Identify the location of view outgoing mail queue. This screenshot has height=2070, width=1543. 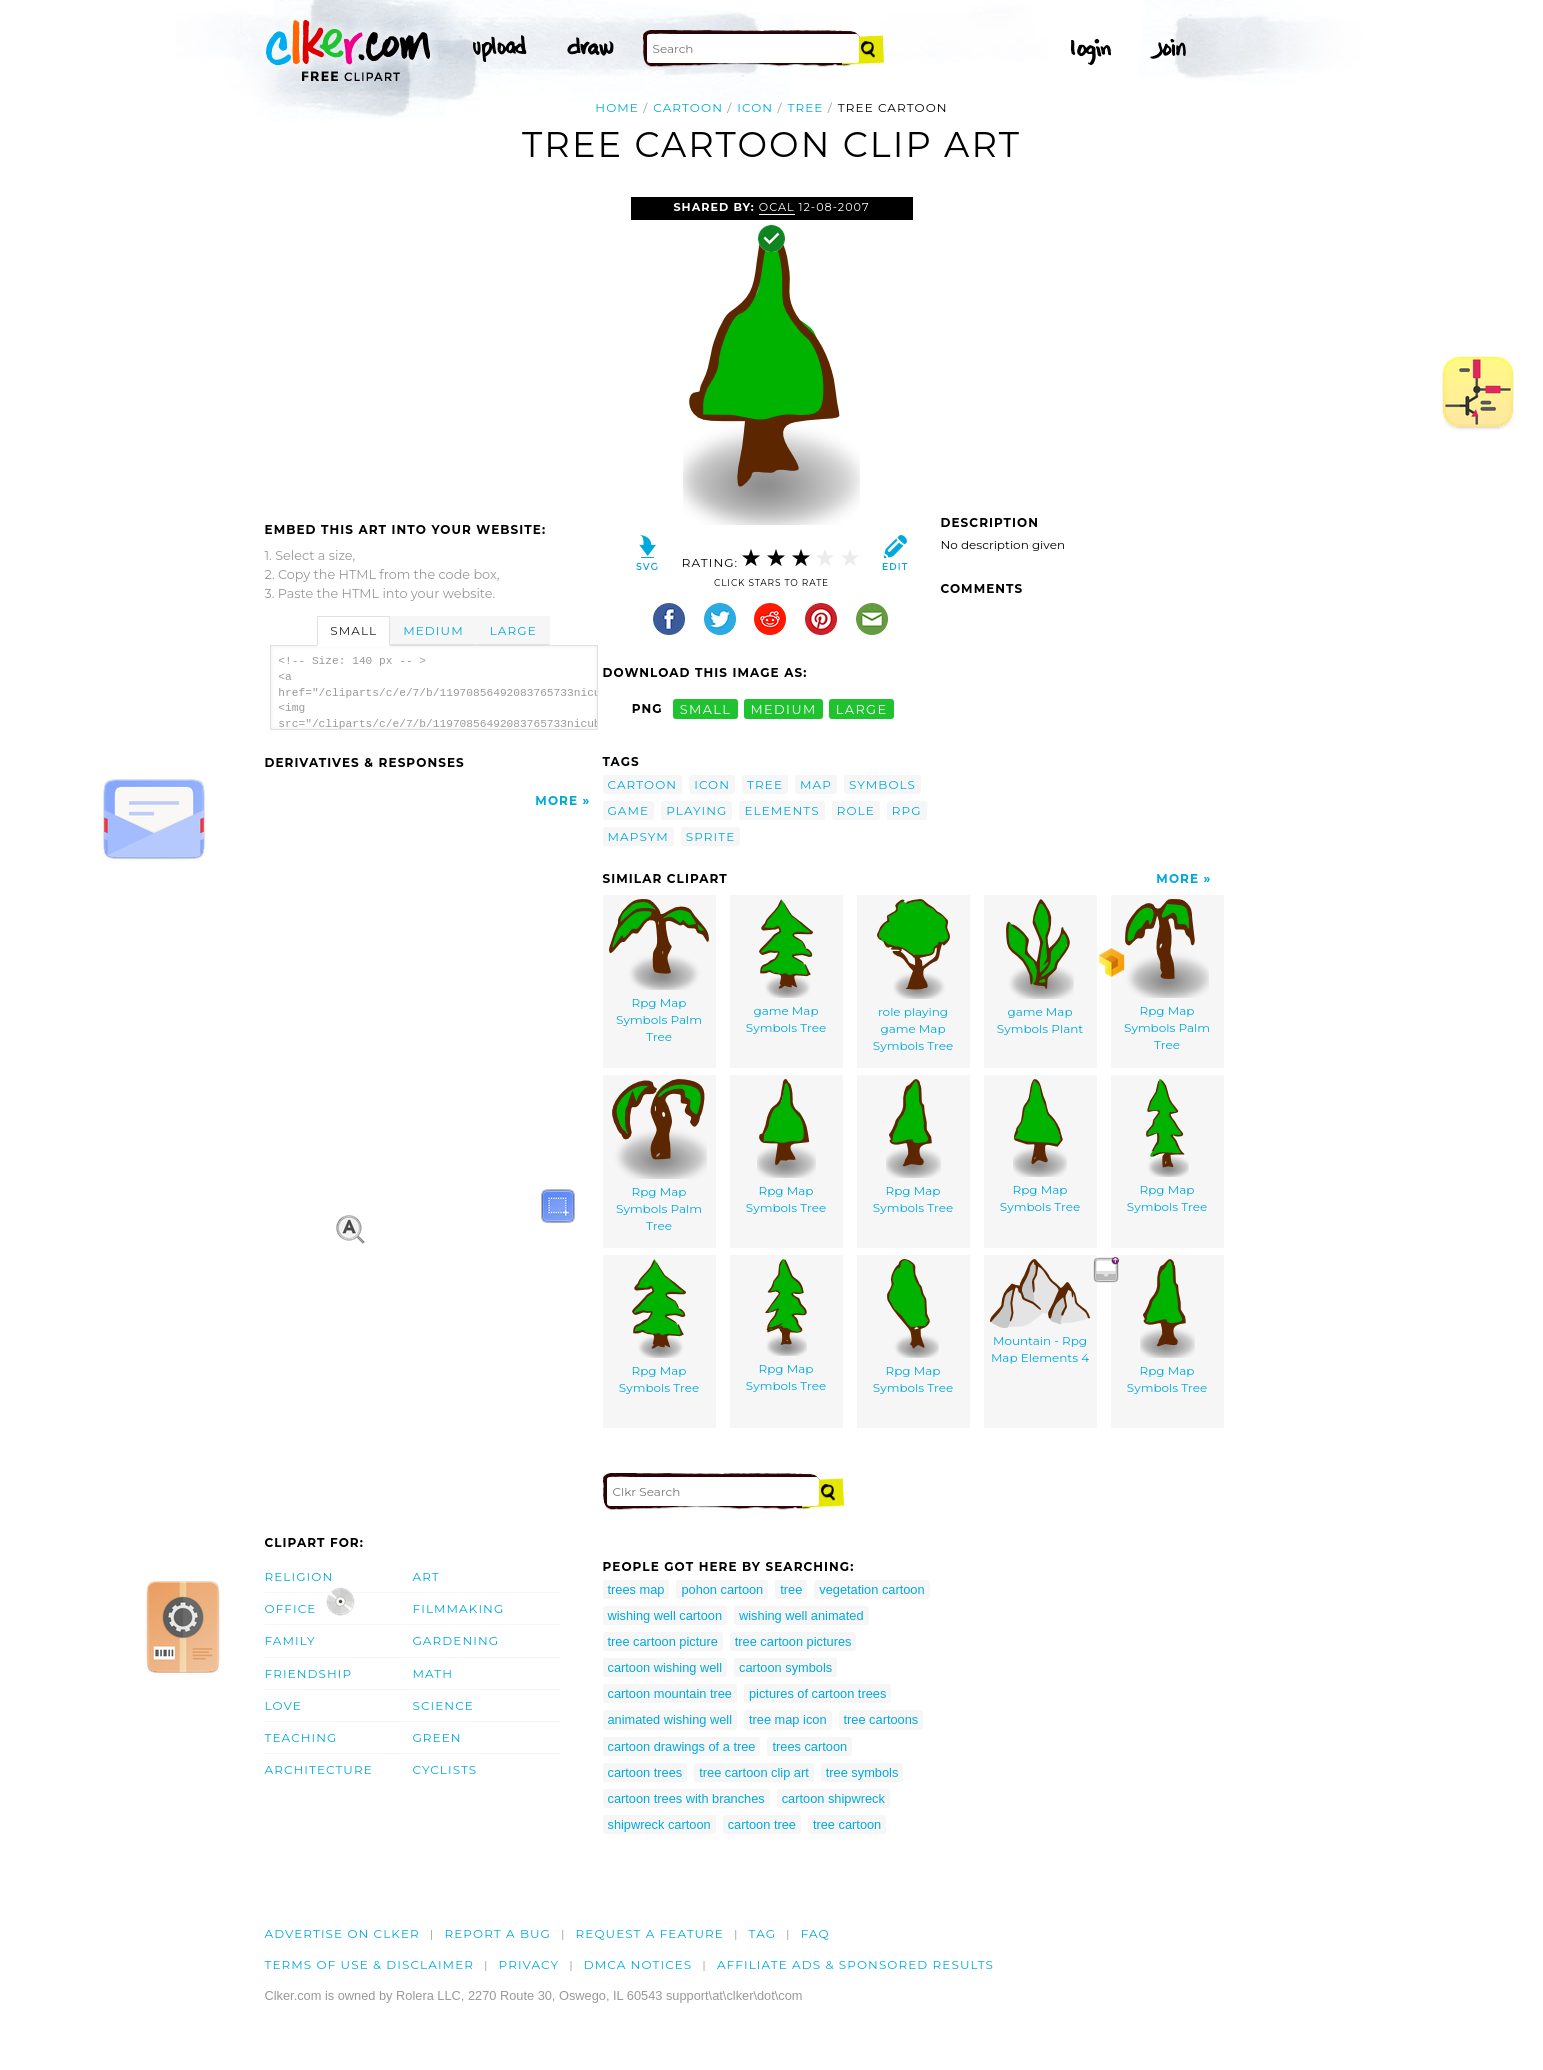
(1106, 1270).